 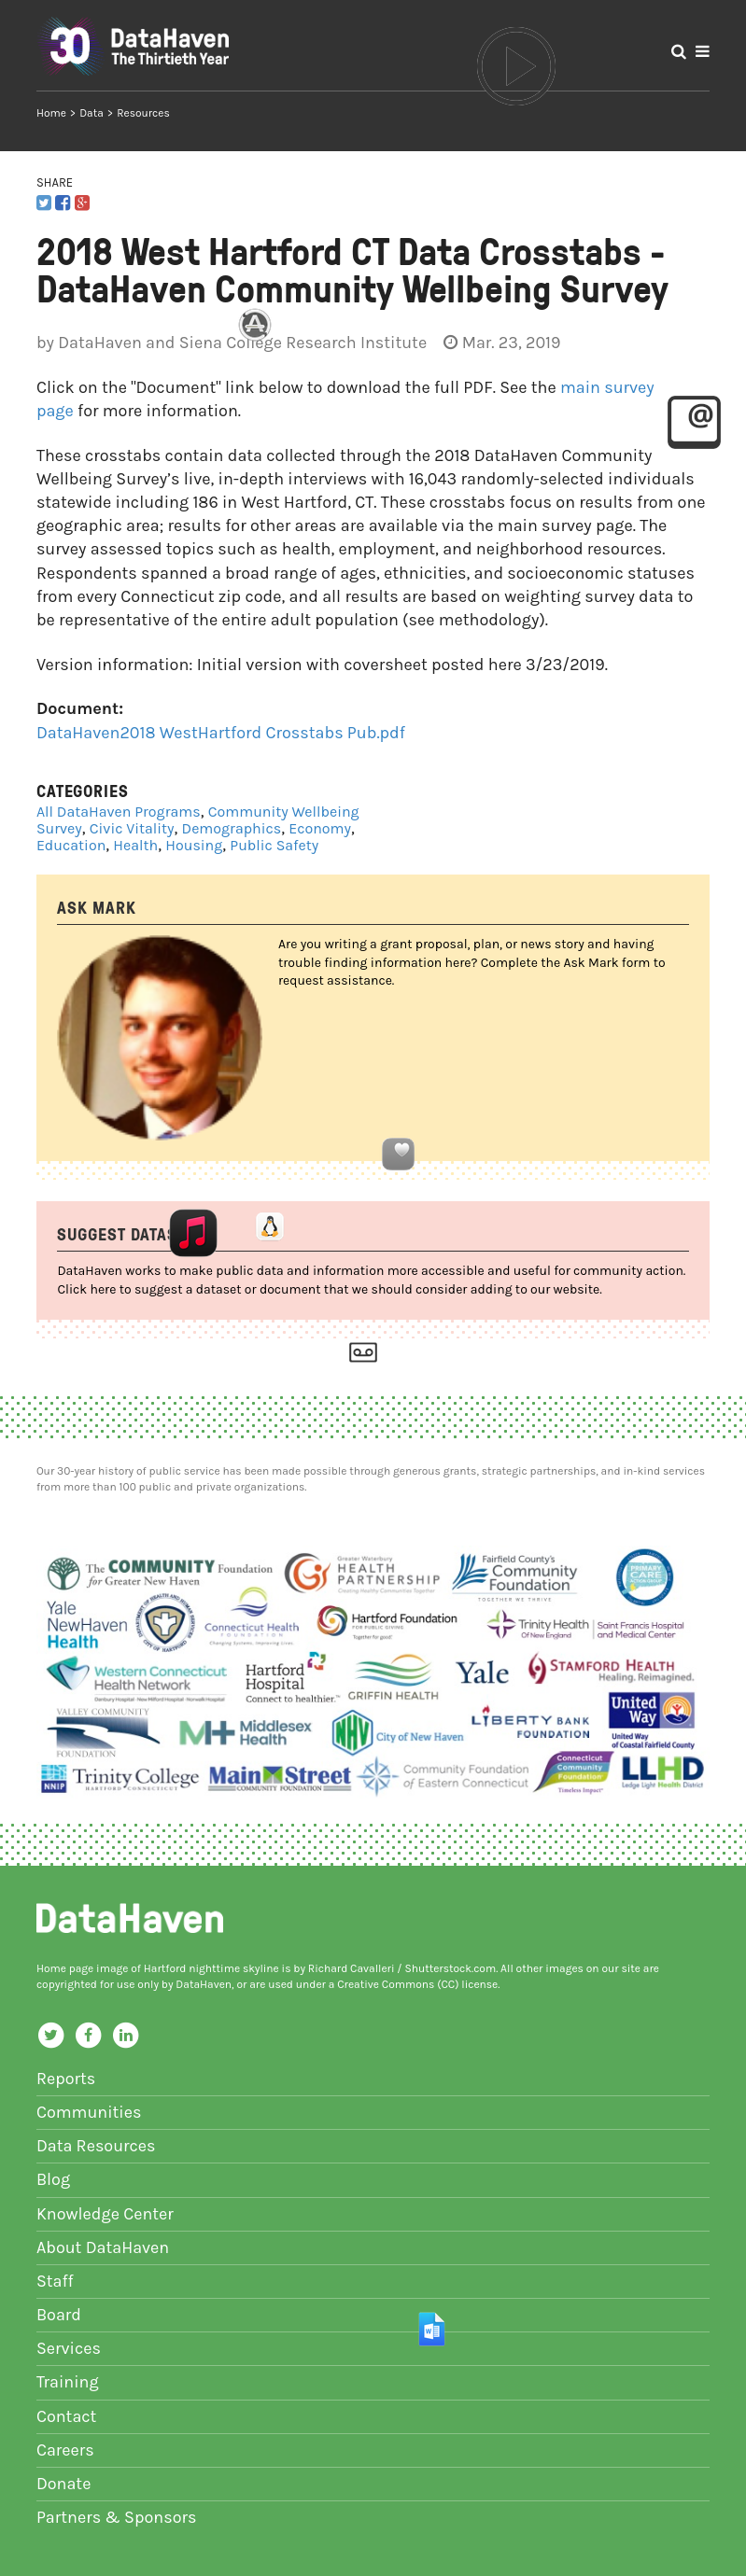 I want to click on open a Microsoft Word document, so click(x=431, y=2329).